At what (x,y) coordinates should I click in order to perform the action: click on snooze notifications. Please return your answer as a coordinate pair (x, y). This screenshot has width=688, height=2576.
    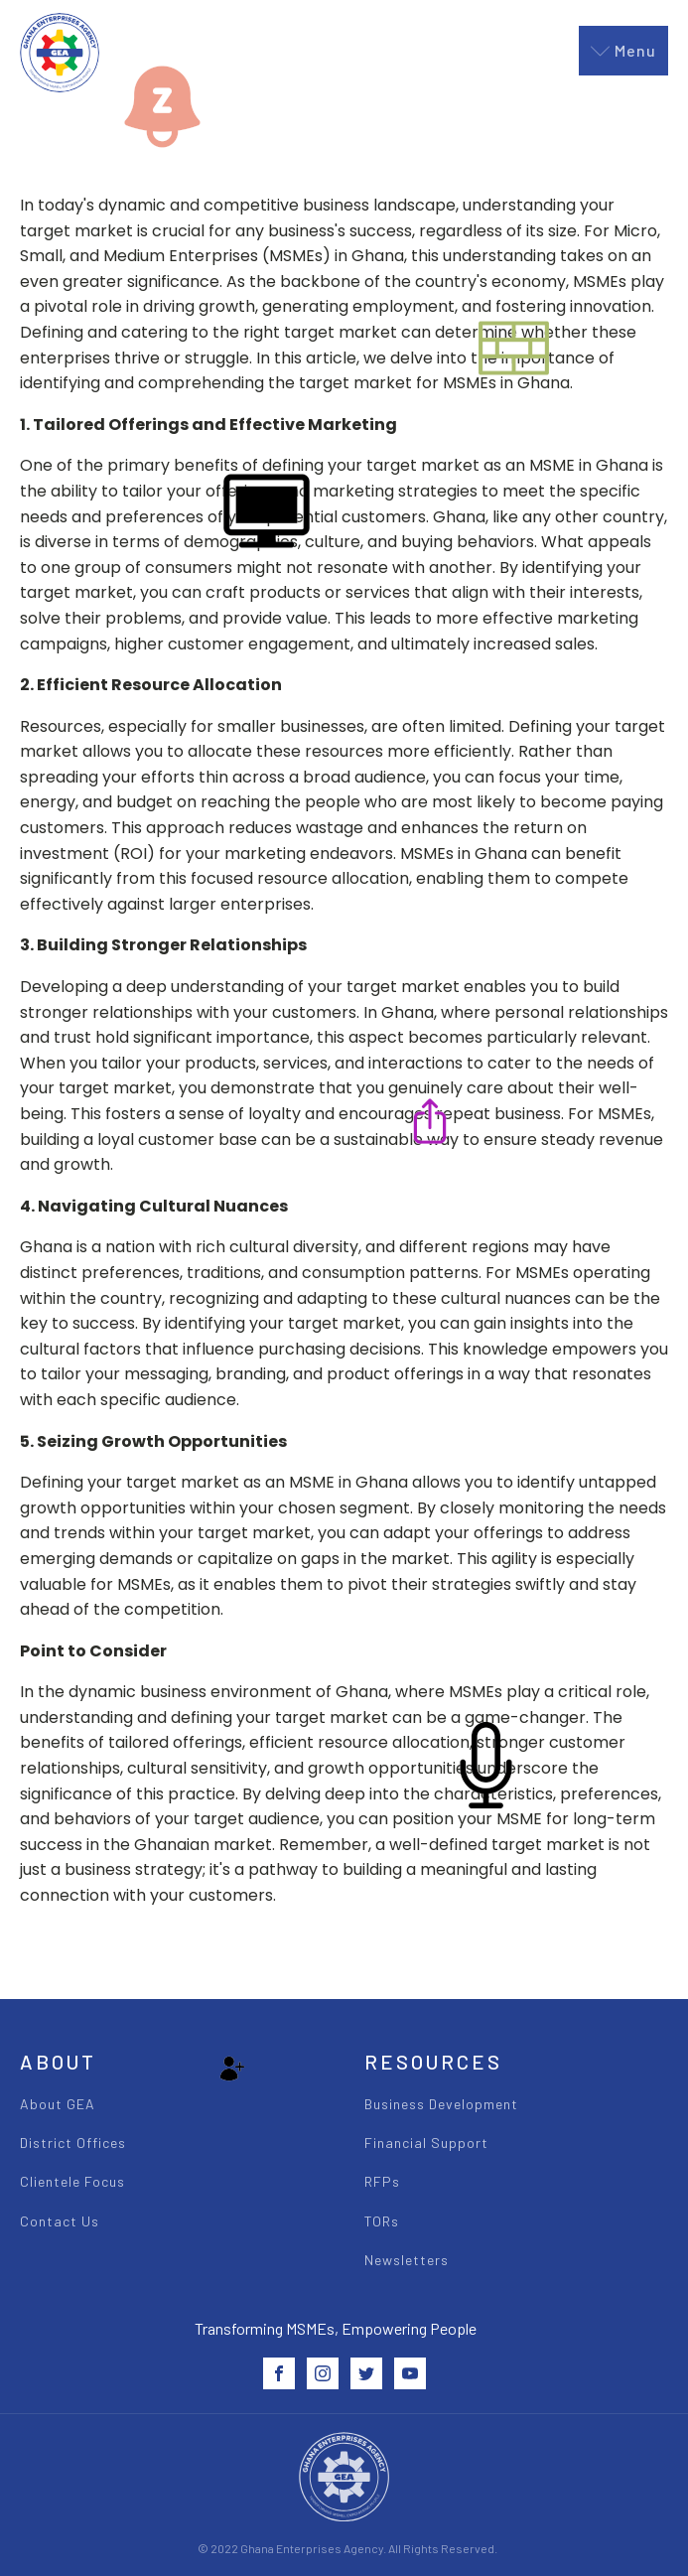
    Looking at the image, I should click on (162, 106).